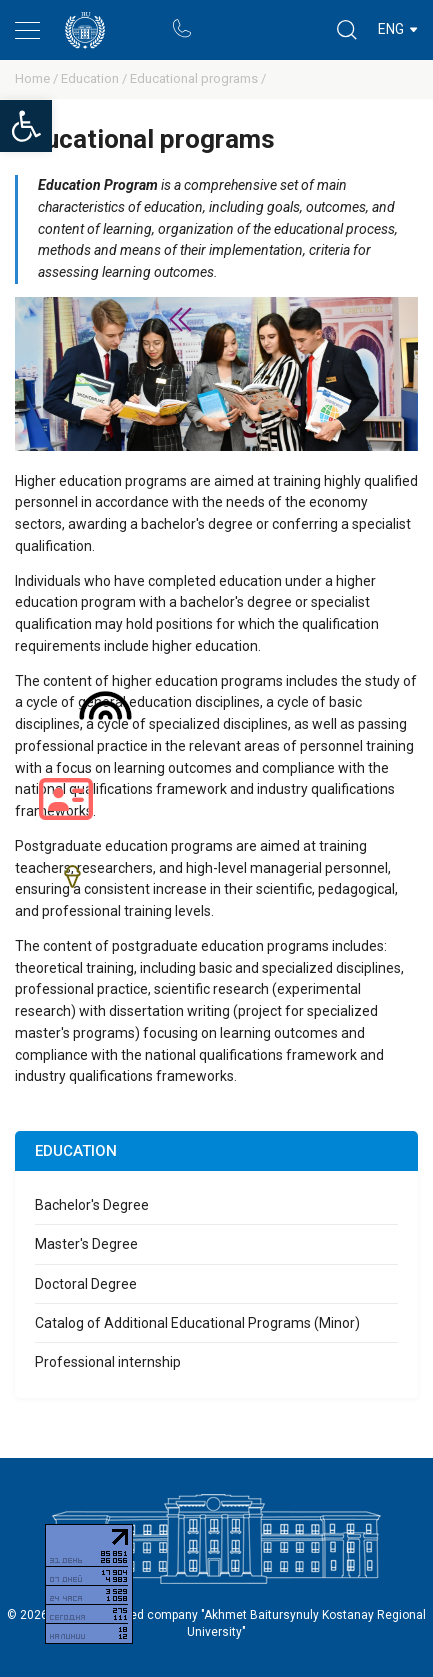 The width and height of the screenshot is (433, 1677). Describe the element at coordinates (180, 319) in the screenshot. I see `go back to the beginning` at that location.